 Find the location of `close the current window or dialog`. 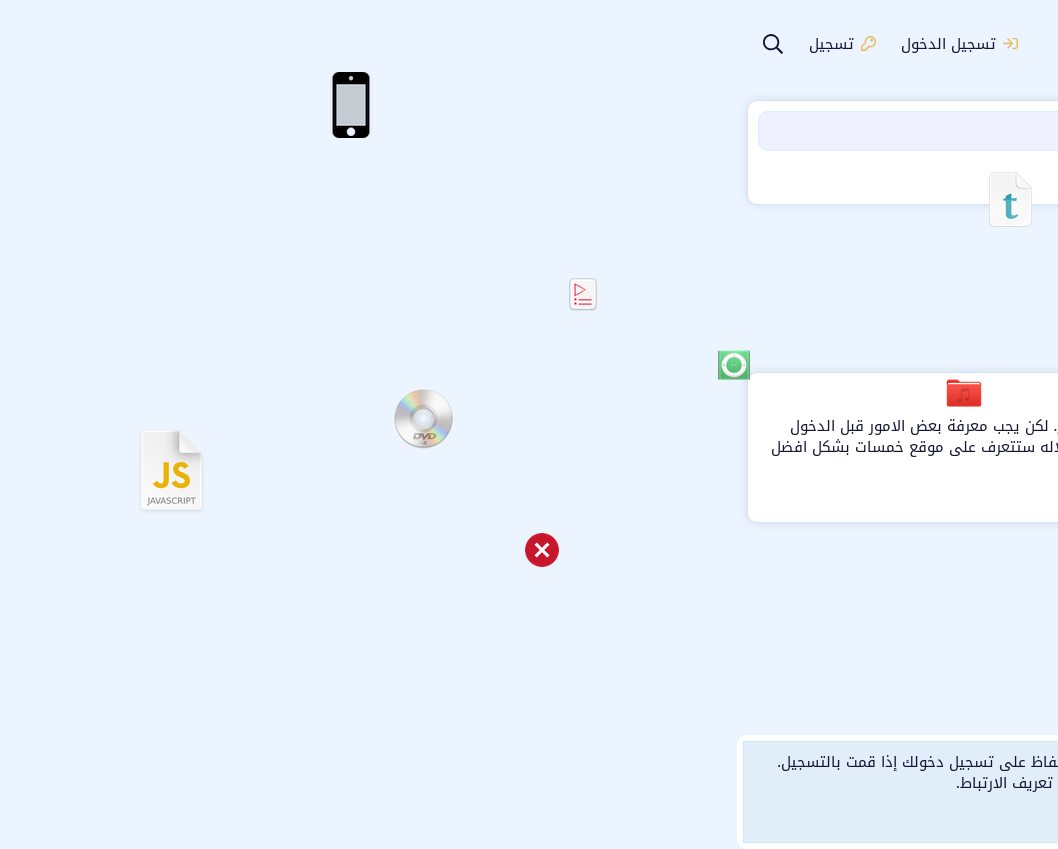

close the current window or dialog is located at coordinates (542, 550).